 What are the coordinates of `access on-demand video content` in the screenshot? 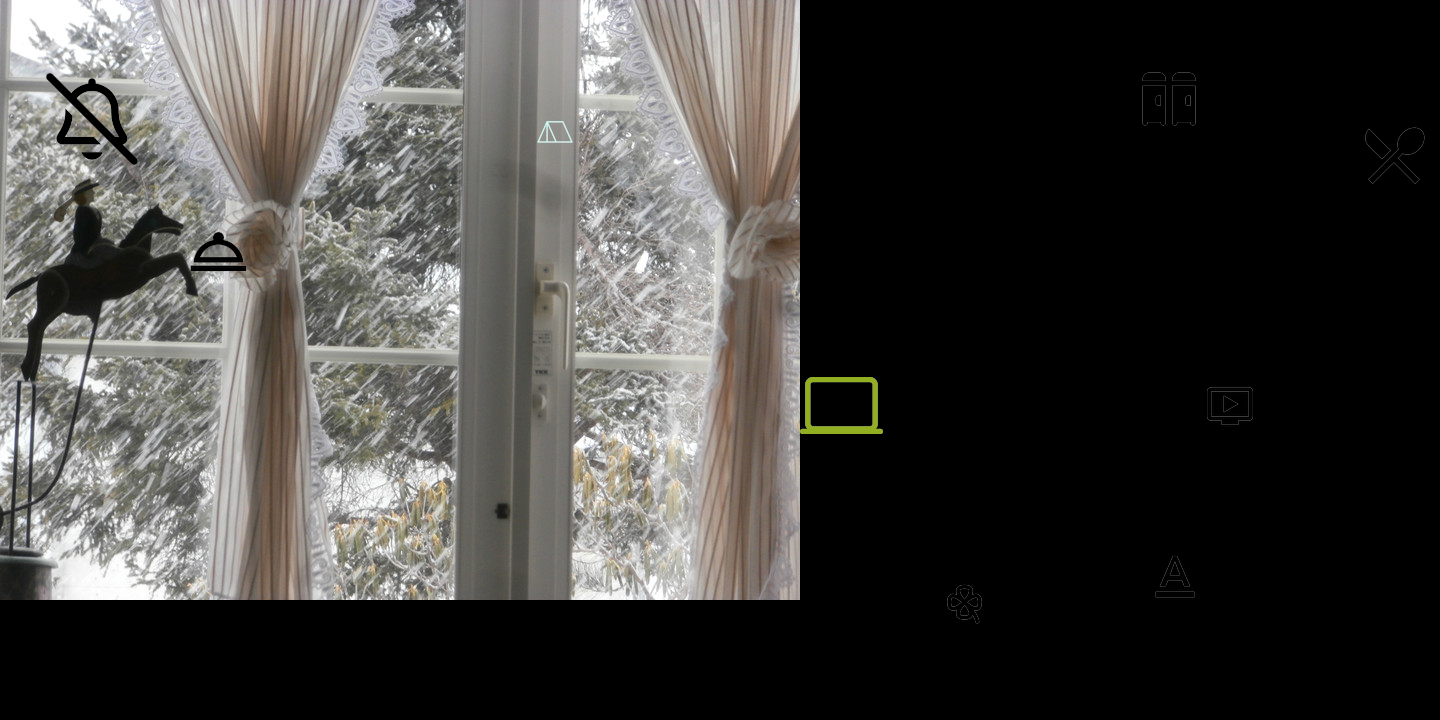 It's located at (1230, 406).